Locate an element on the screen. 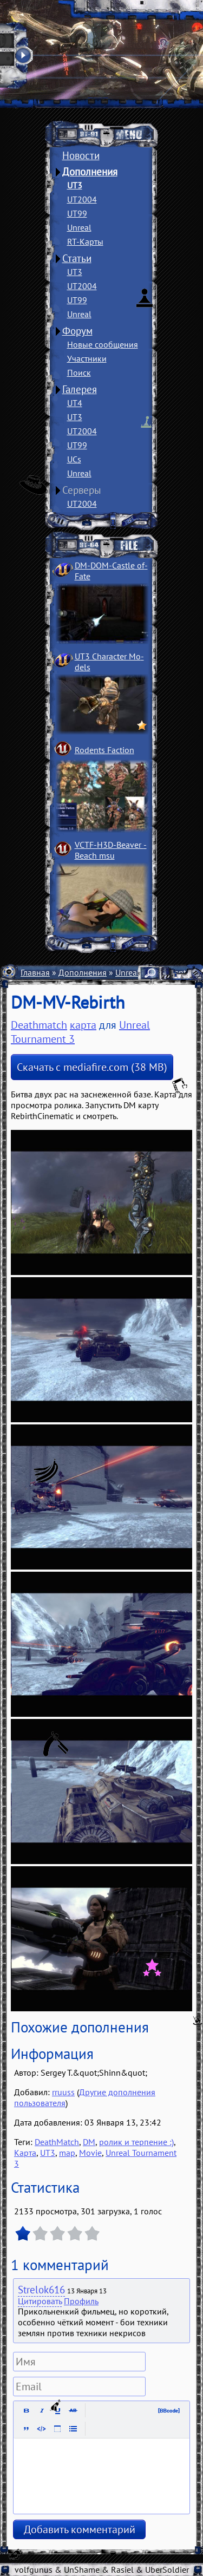 This screenshot has height=2576, width=203. access game controls or gaming mode is located at coordinates (146, 422).